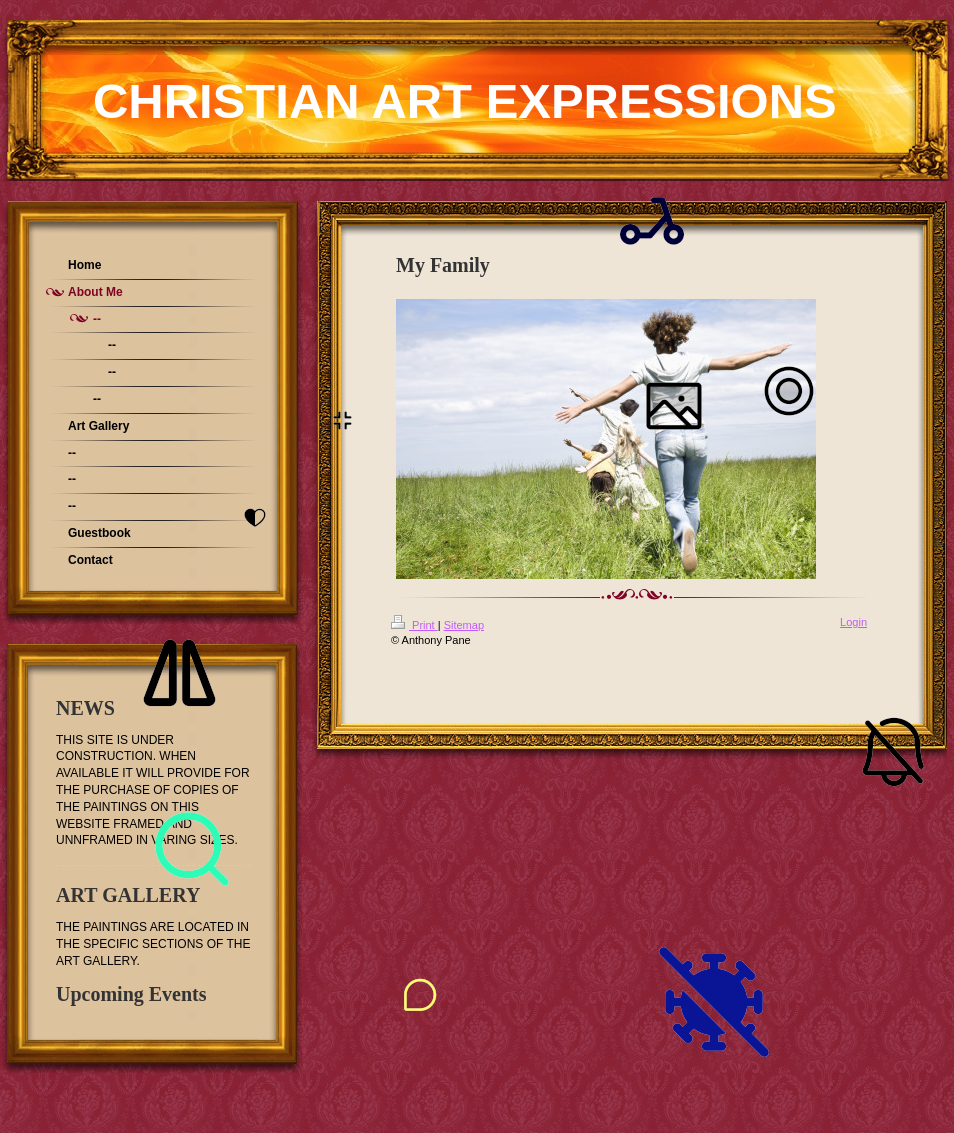 The image size is (954, 1133). What do you see at coordinates (342, 420) in the screenshot?
I see `exit fullscreen mode` at bounding box center [342, 420].